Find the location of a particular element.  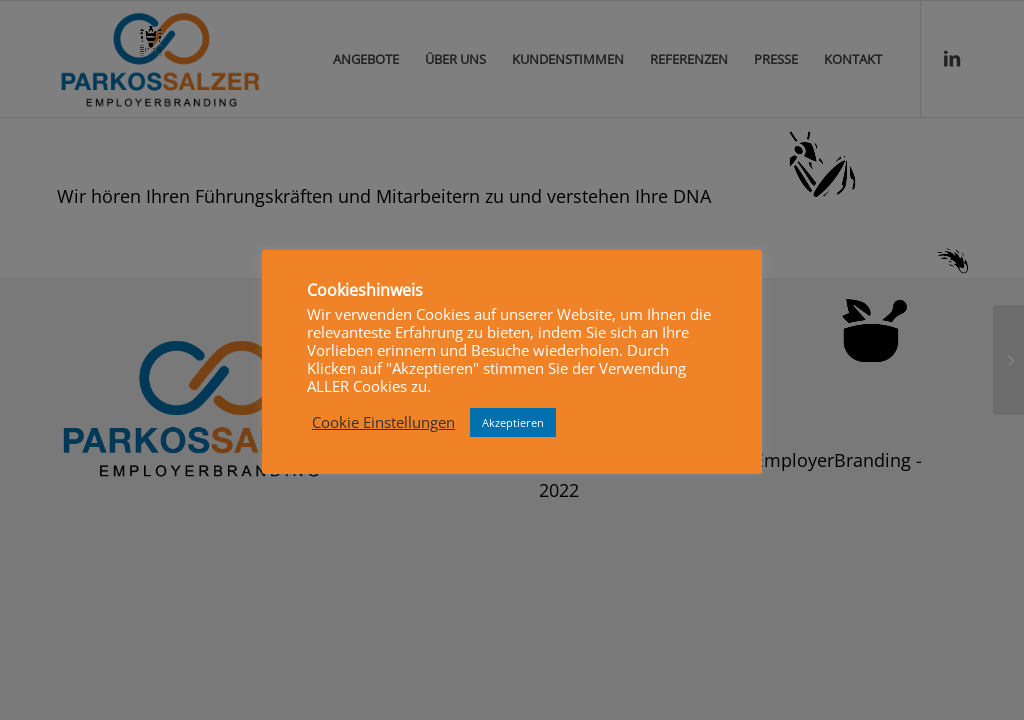

indicates insect or bug-type creature in game is located at coordinates (822, 164).